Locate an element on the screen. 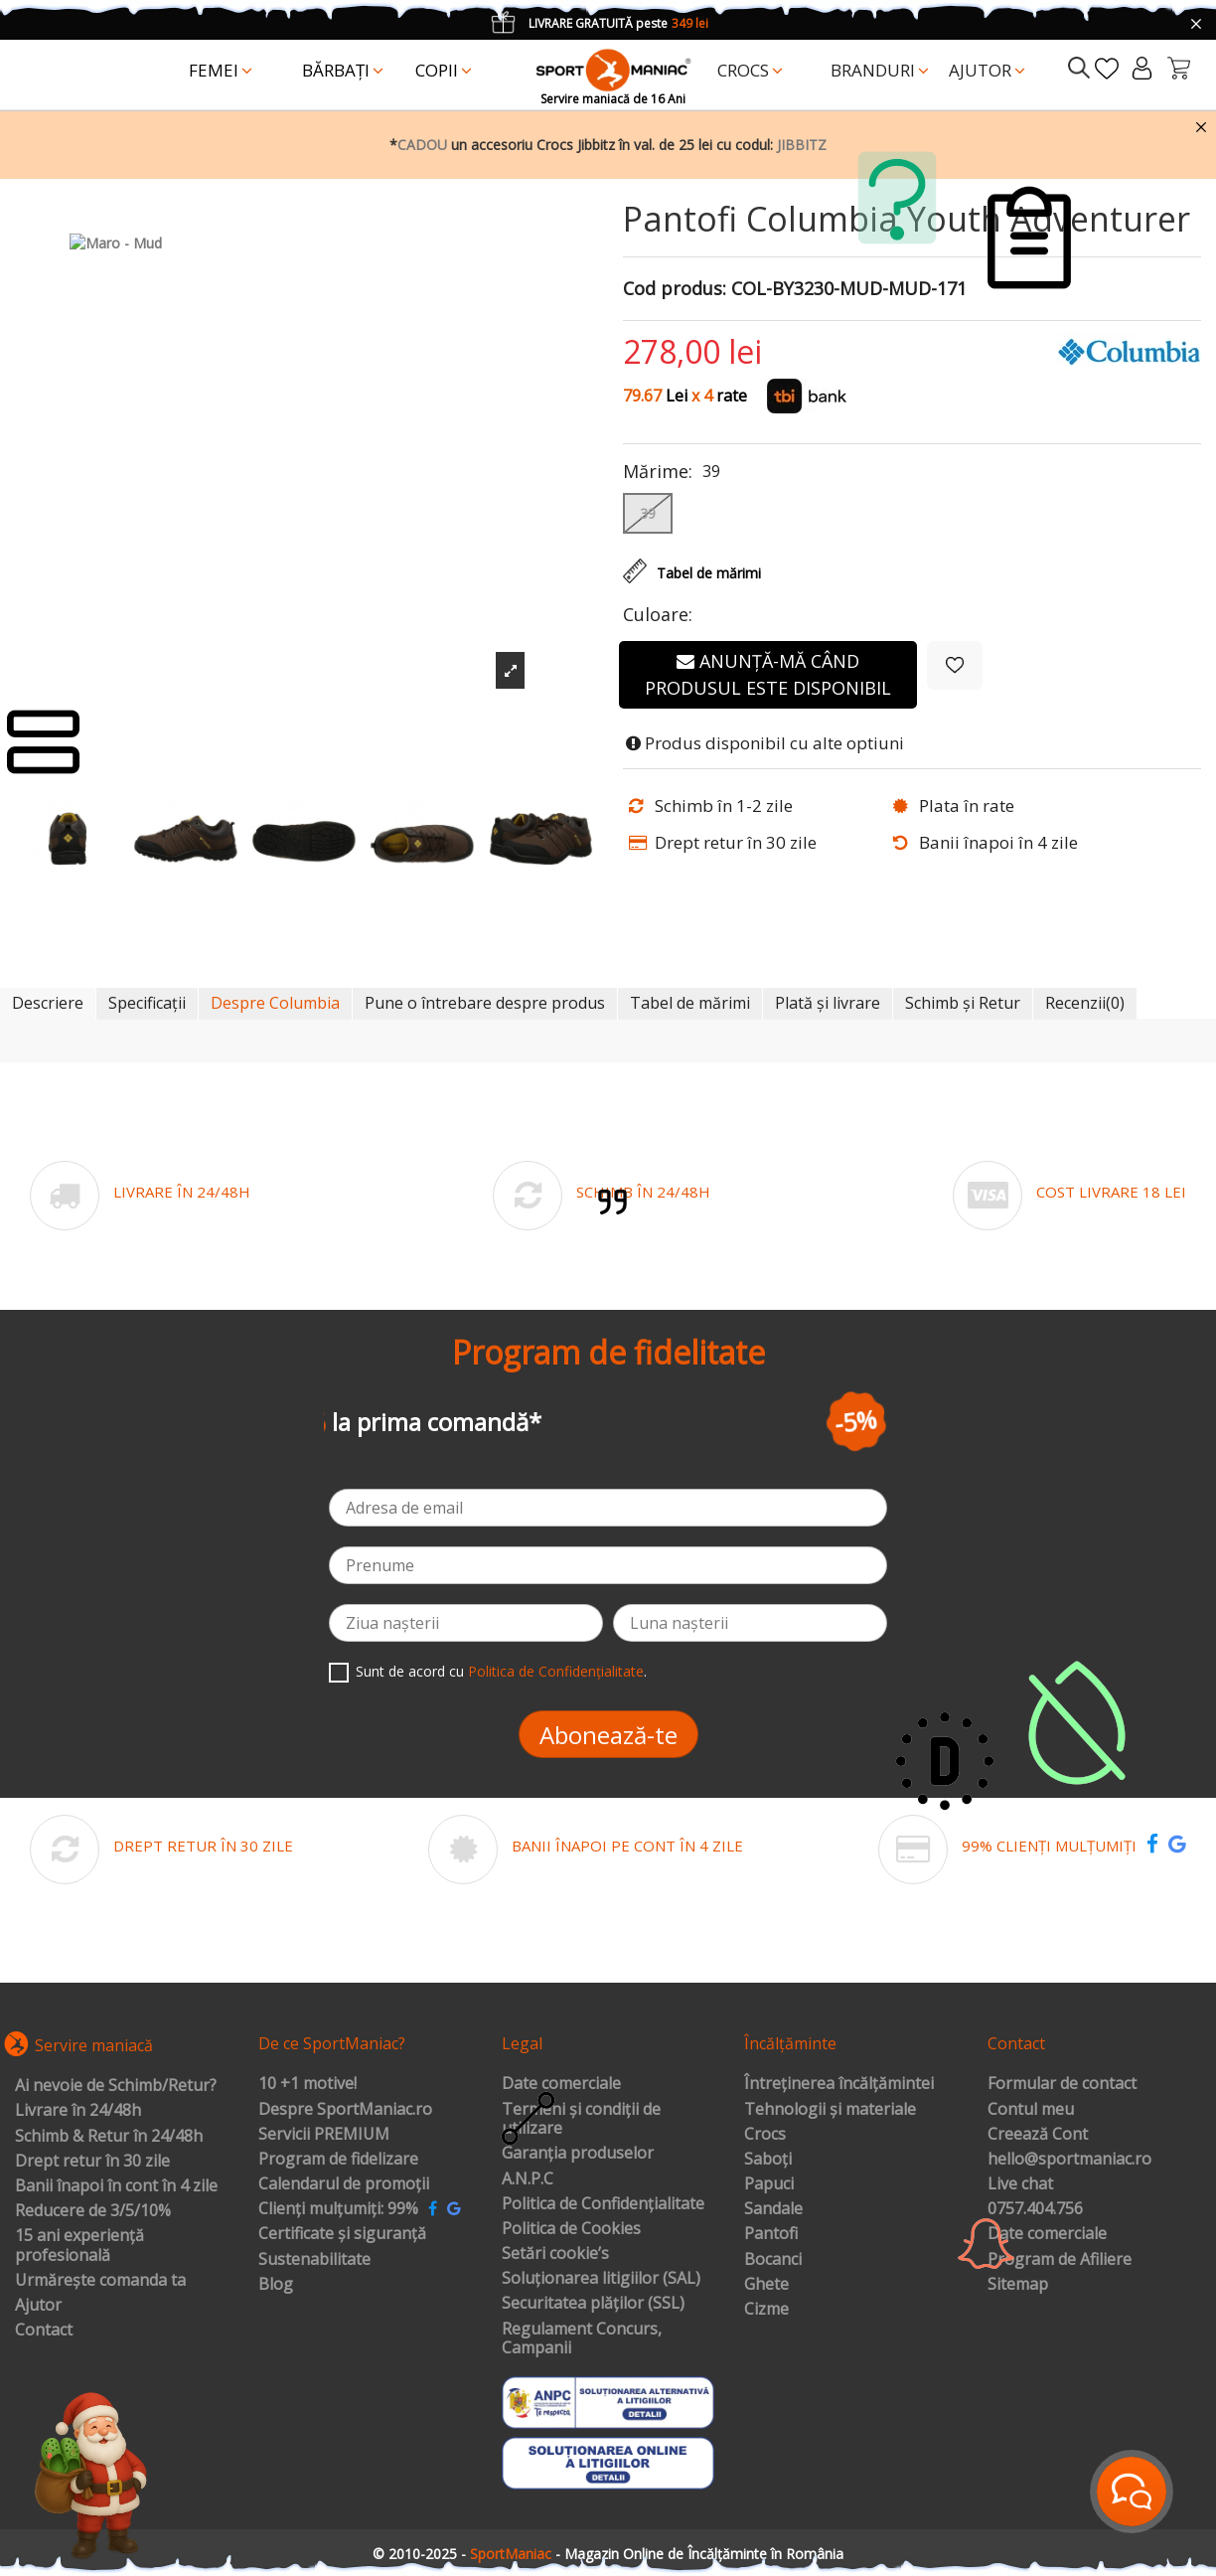  disable water or liquid detection is located at coordinates (1077, 1727).